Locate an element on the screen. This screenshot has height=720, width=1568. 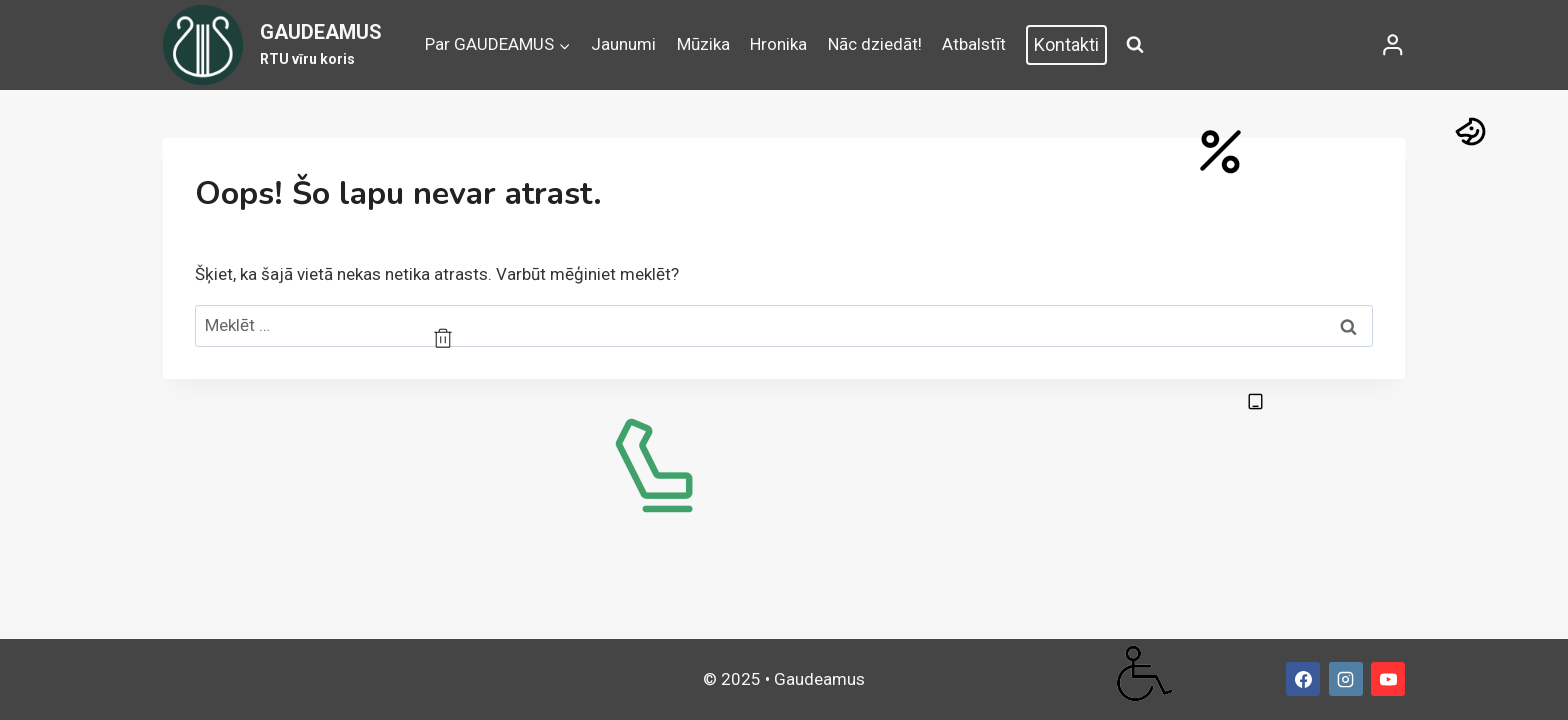
view discount or sale information is located at coordinates (1220, 150).